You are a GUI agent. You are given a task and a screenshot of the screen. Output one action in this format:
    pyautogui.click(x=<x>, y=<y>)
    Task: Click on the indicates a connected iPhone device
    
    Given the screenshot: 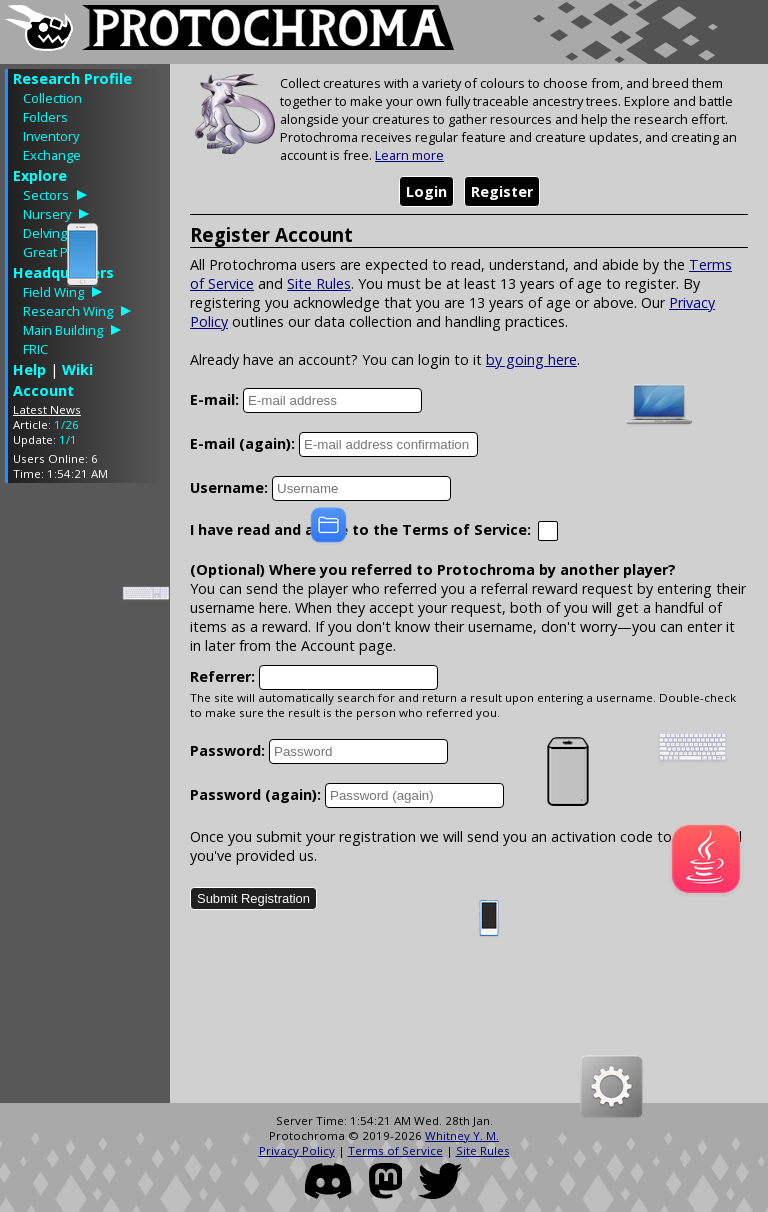 What is the action you would take?
    pyautogui.click(x=82, y=255)
    